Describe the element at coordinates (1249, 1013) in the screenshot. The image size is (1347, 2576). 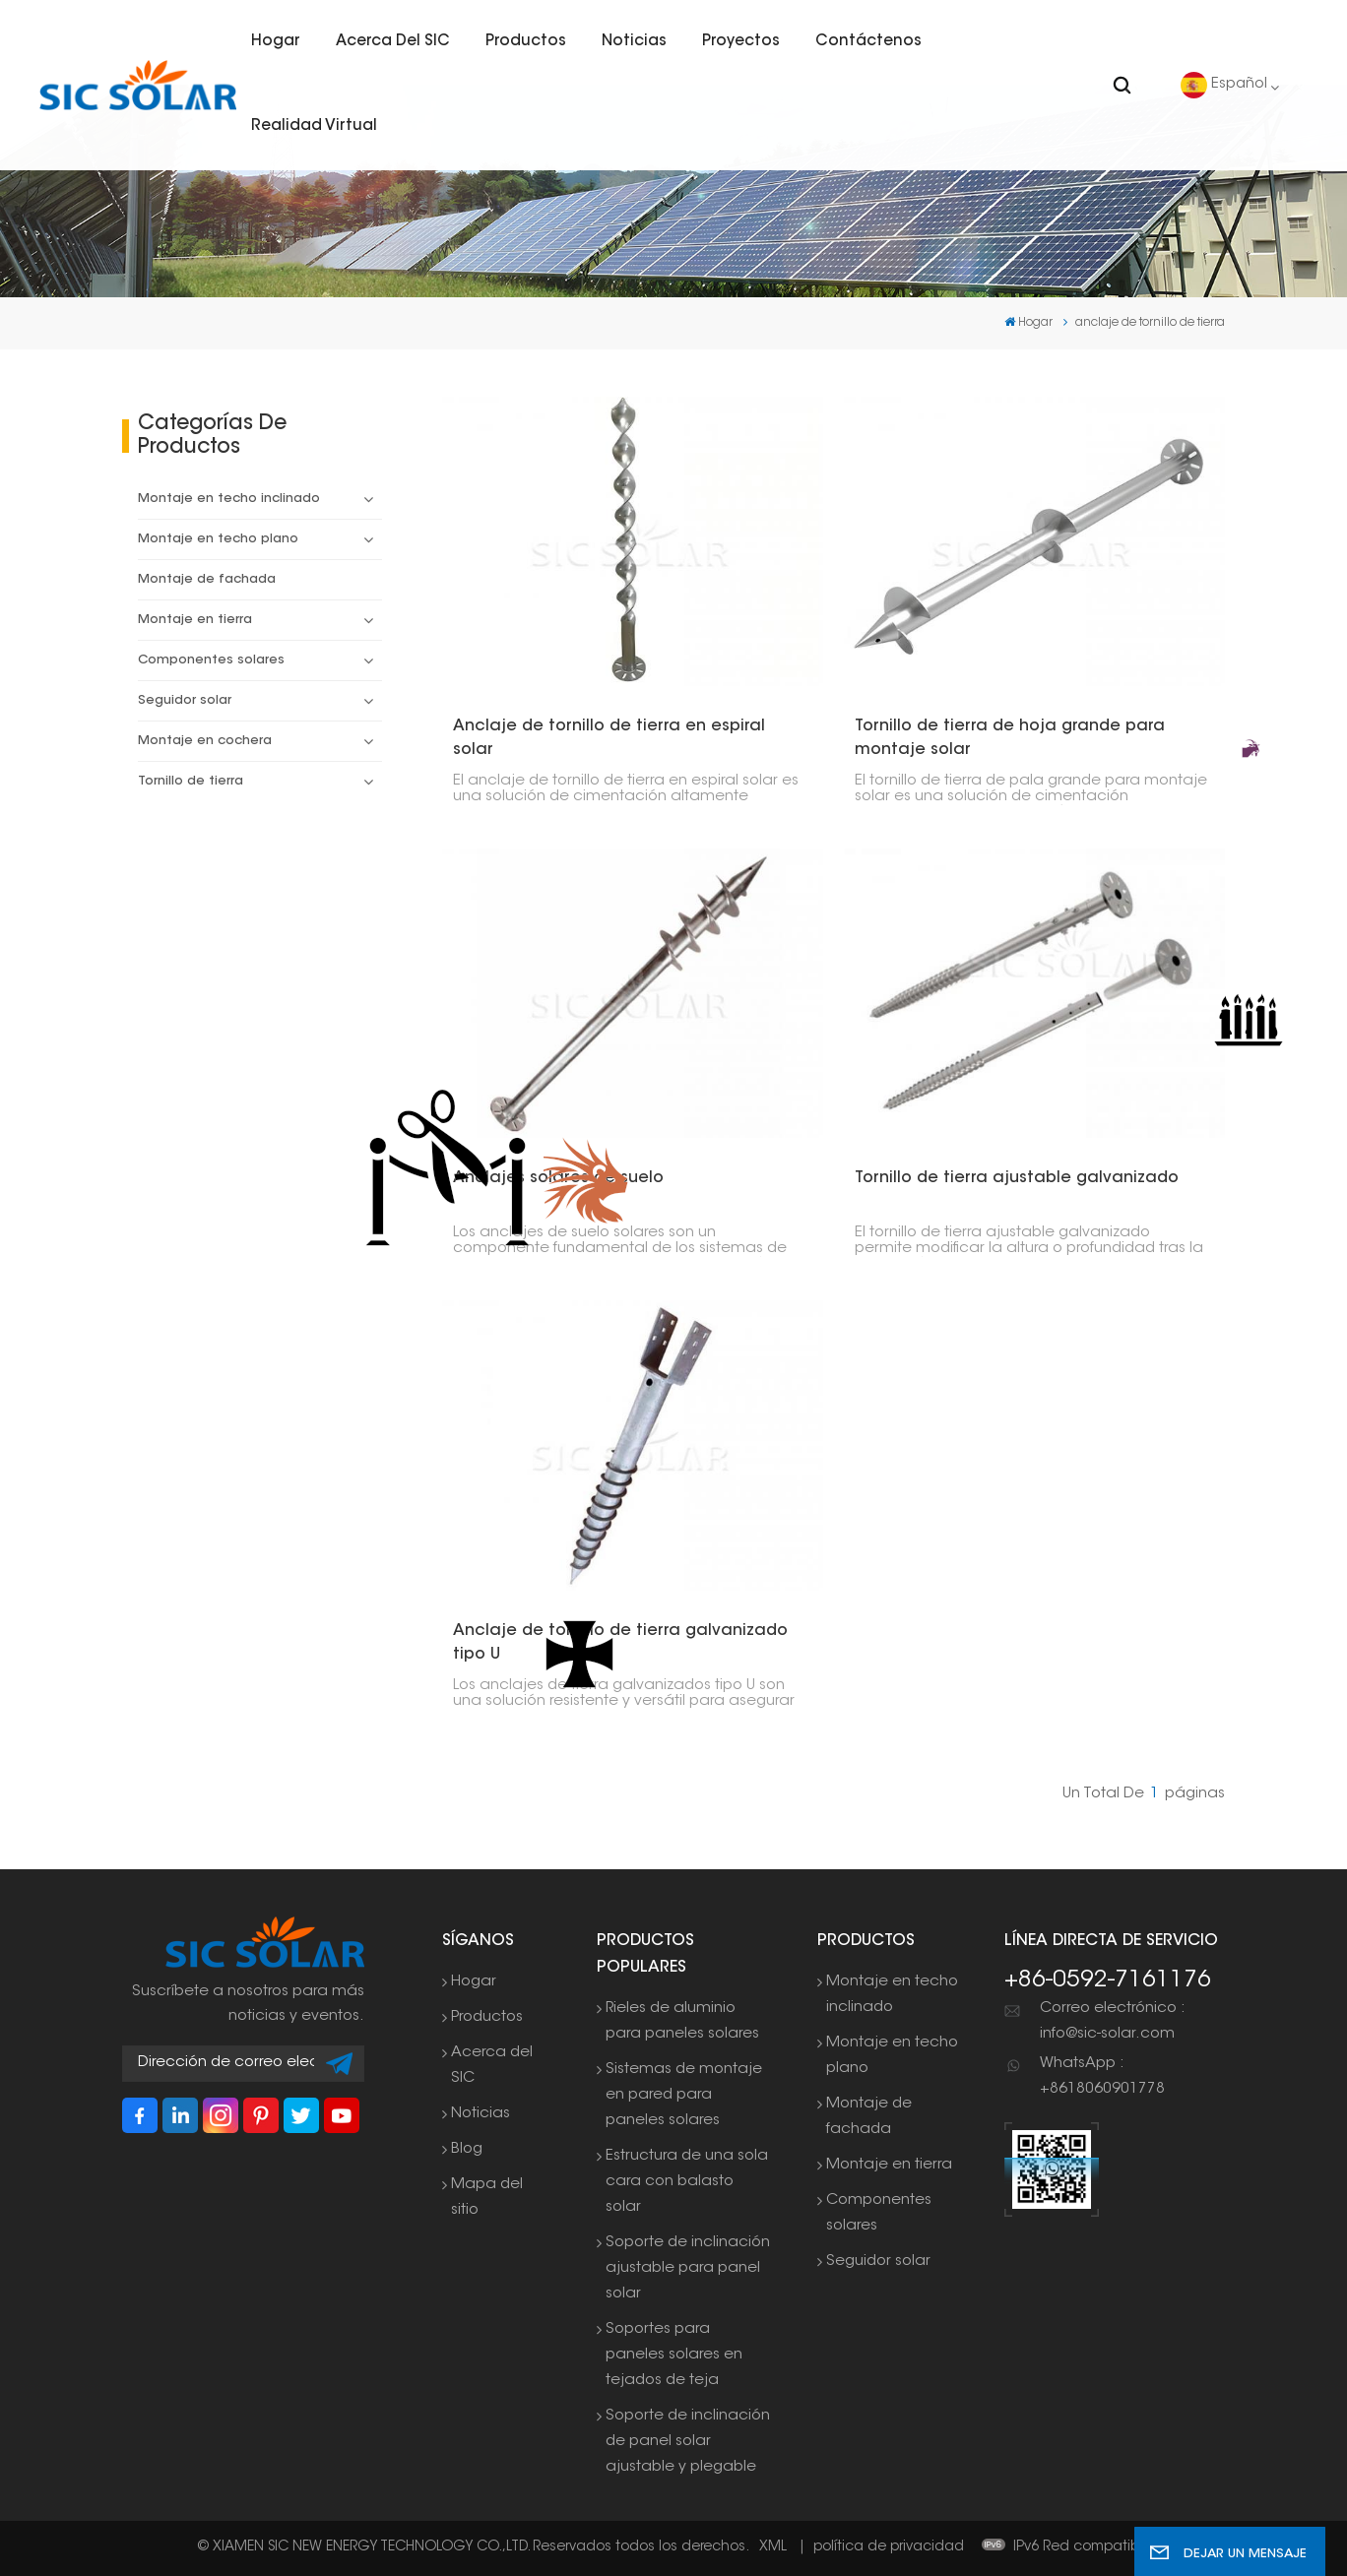
I see `access candle or lighting settings` at that location.